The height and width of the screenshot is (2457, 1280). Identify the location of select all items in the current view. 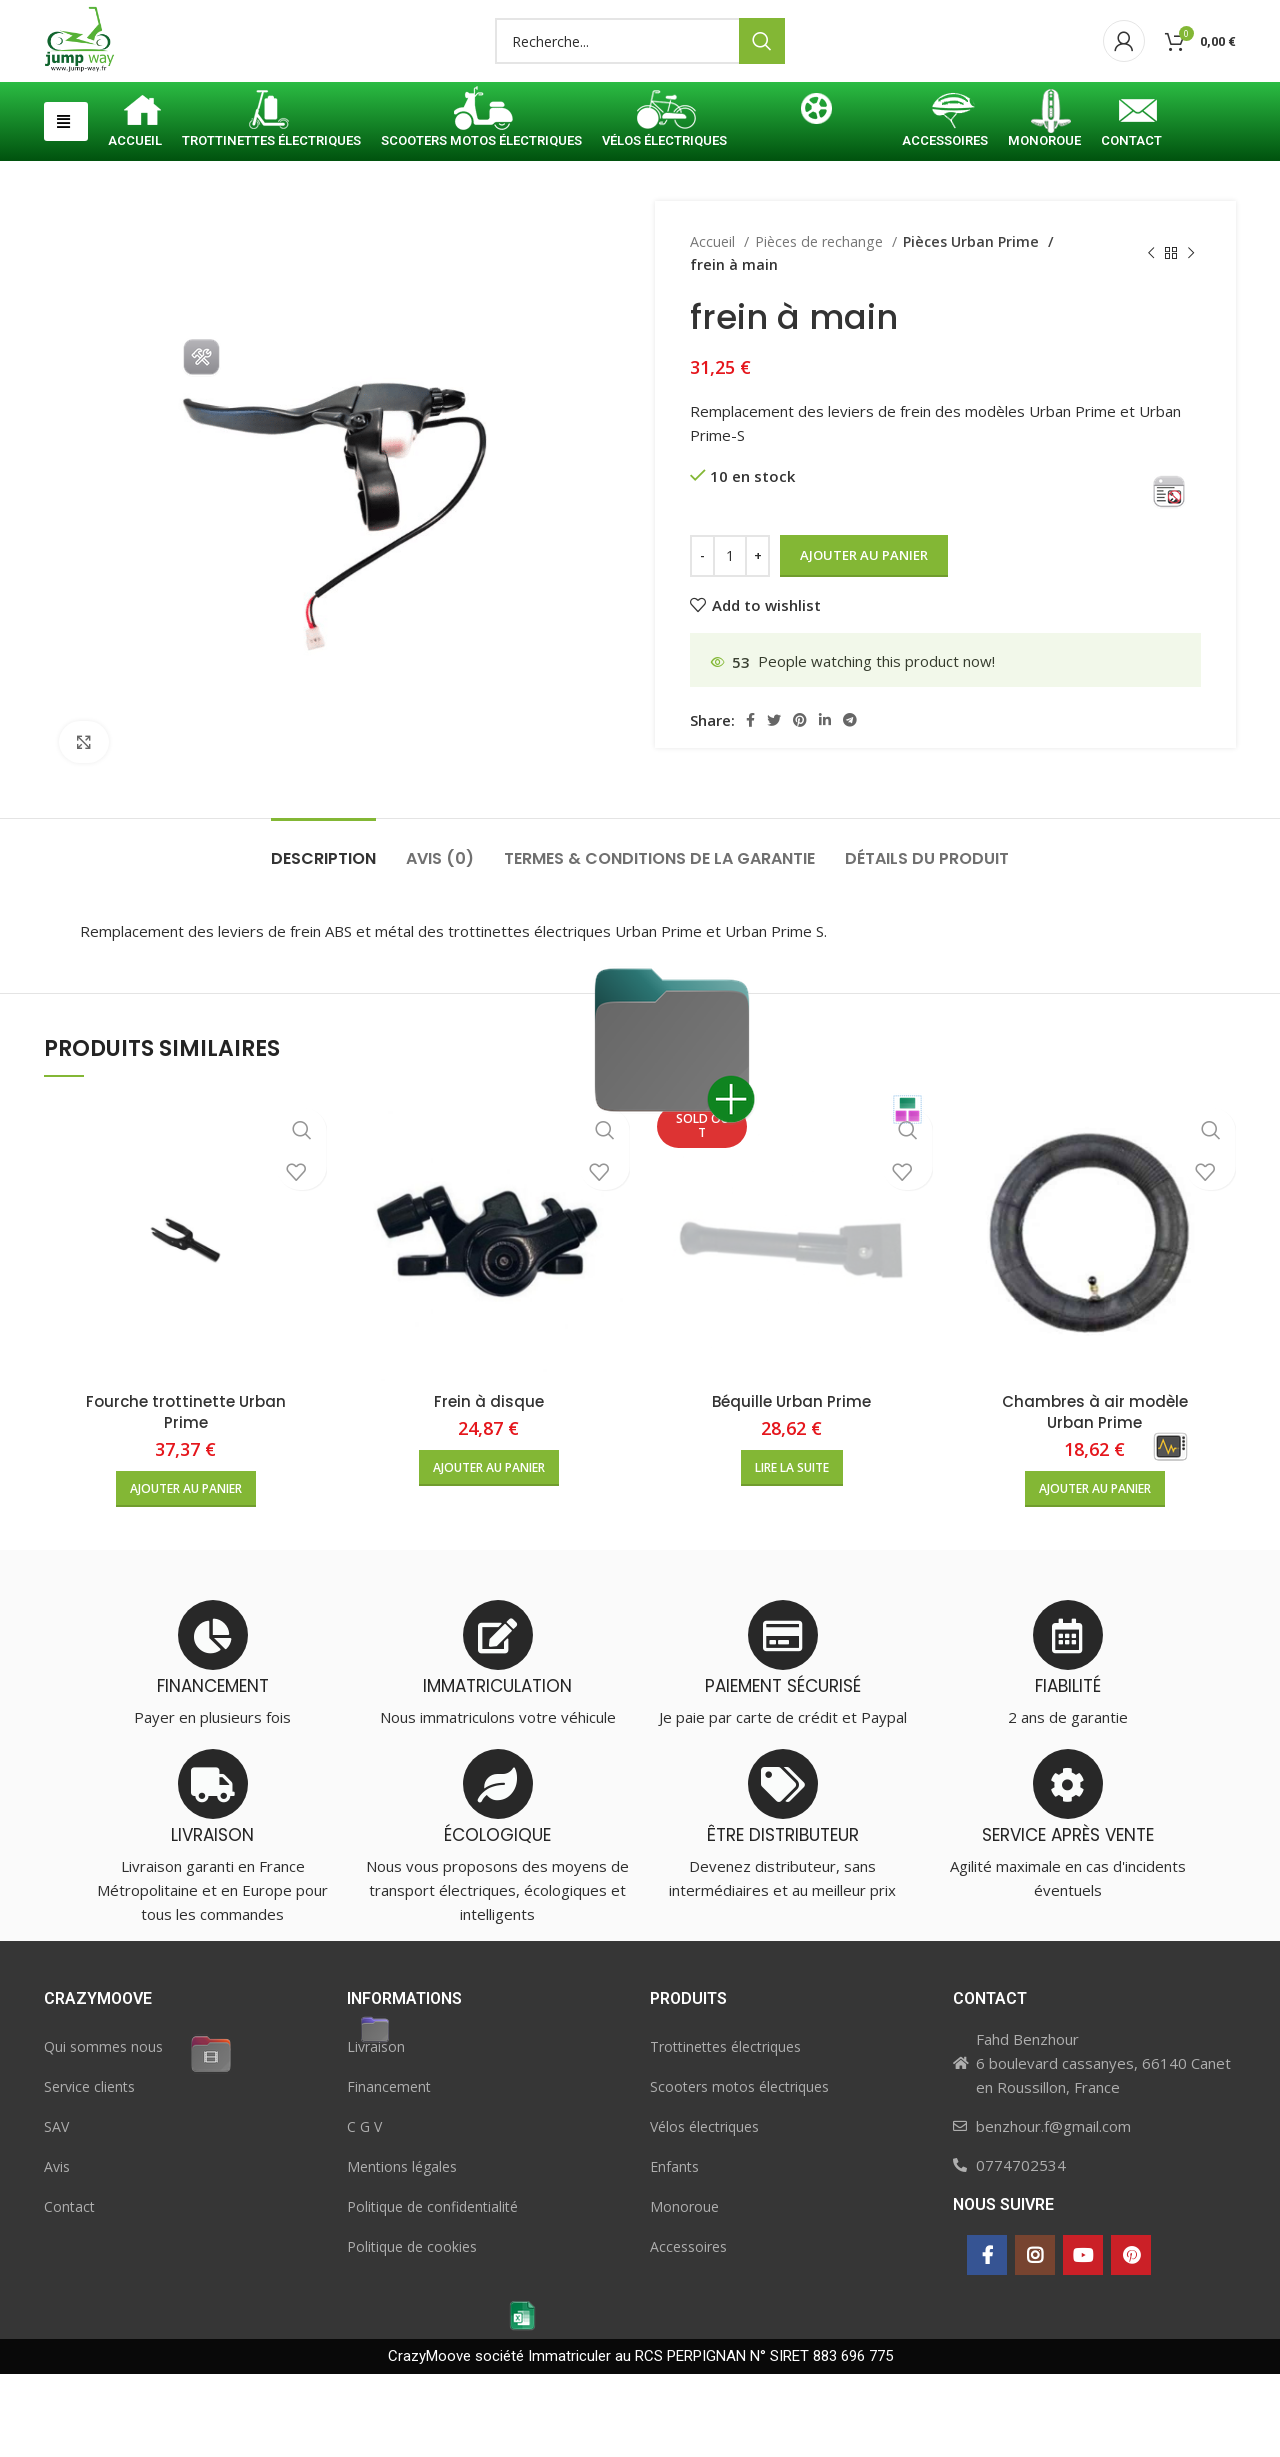
(907, 1109).